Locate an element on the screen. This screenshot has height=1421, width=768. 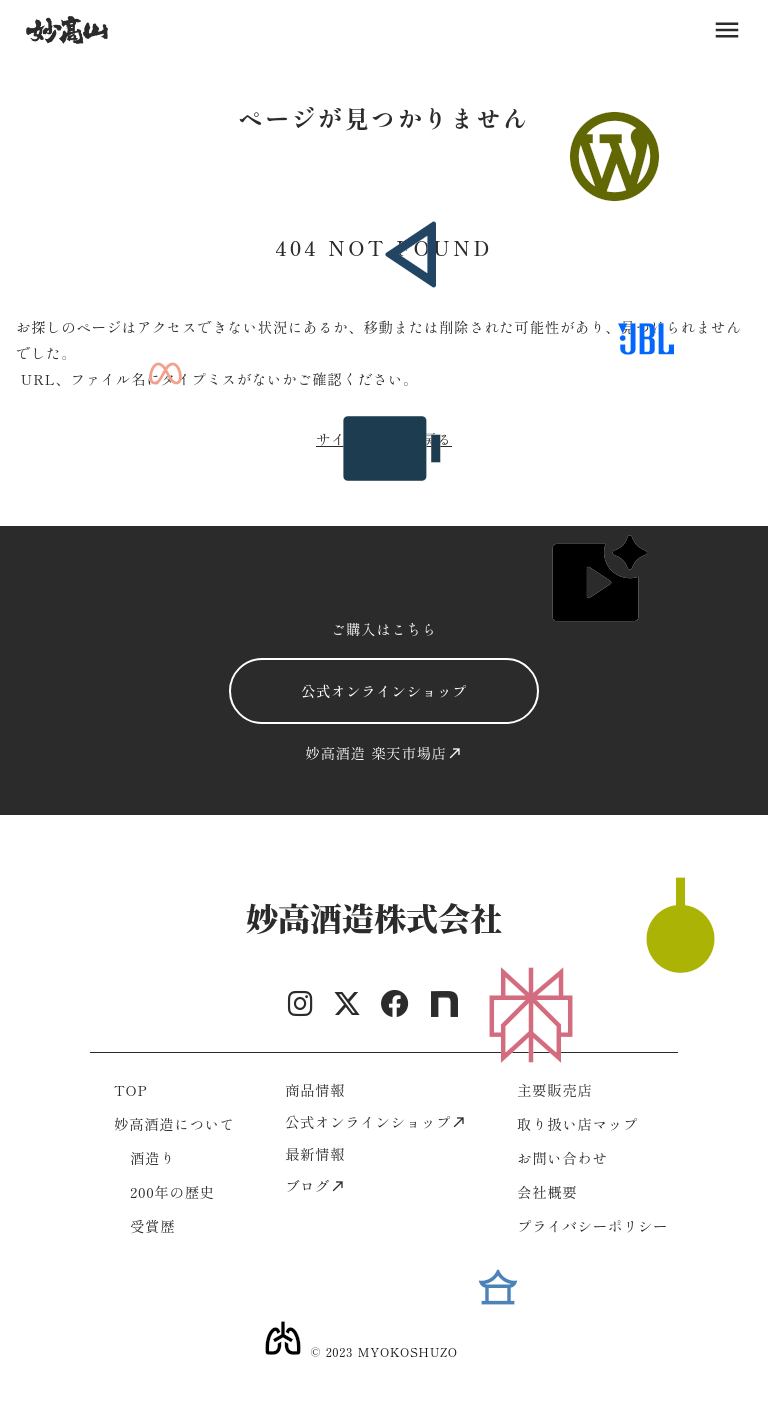
access AI-powered video features is located at coordinates (595, 582).